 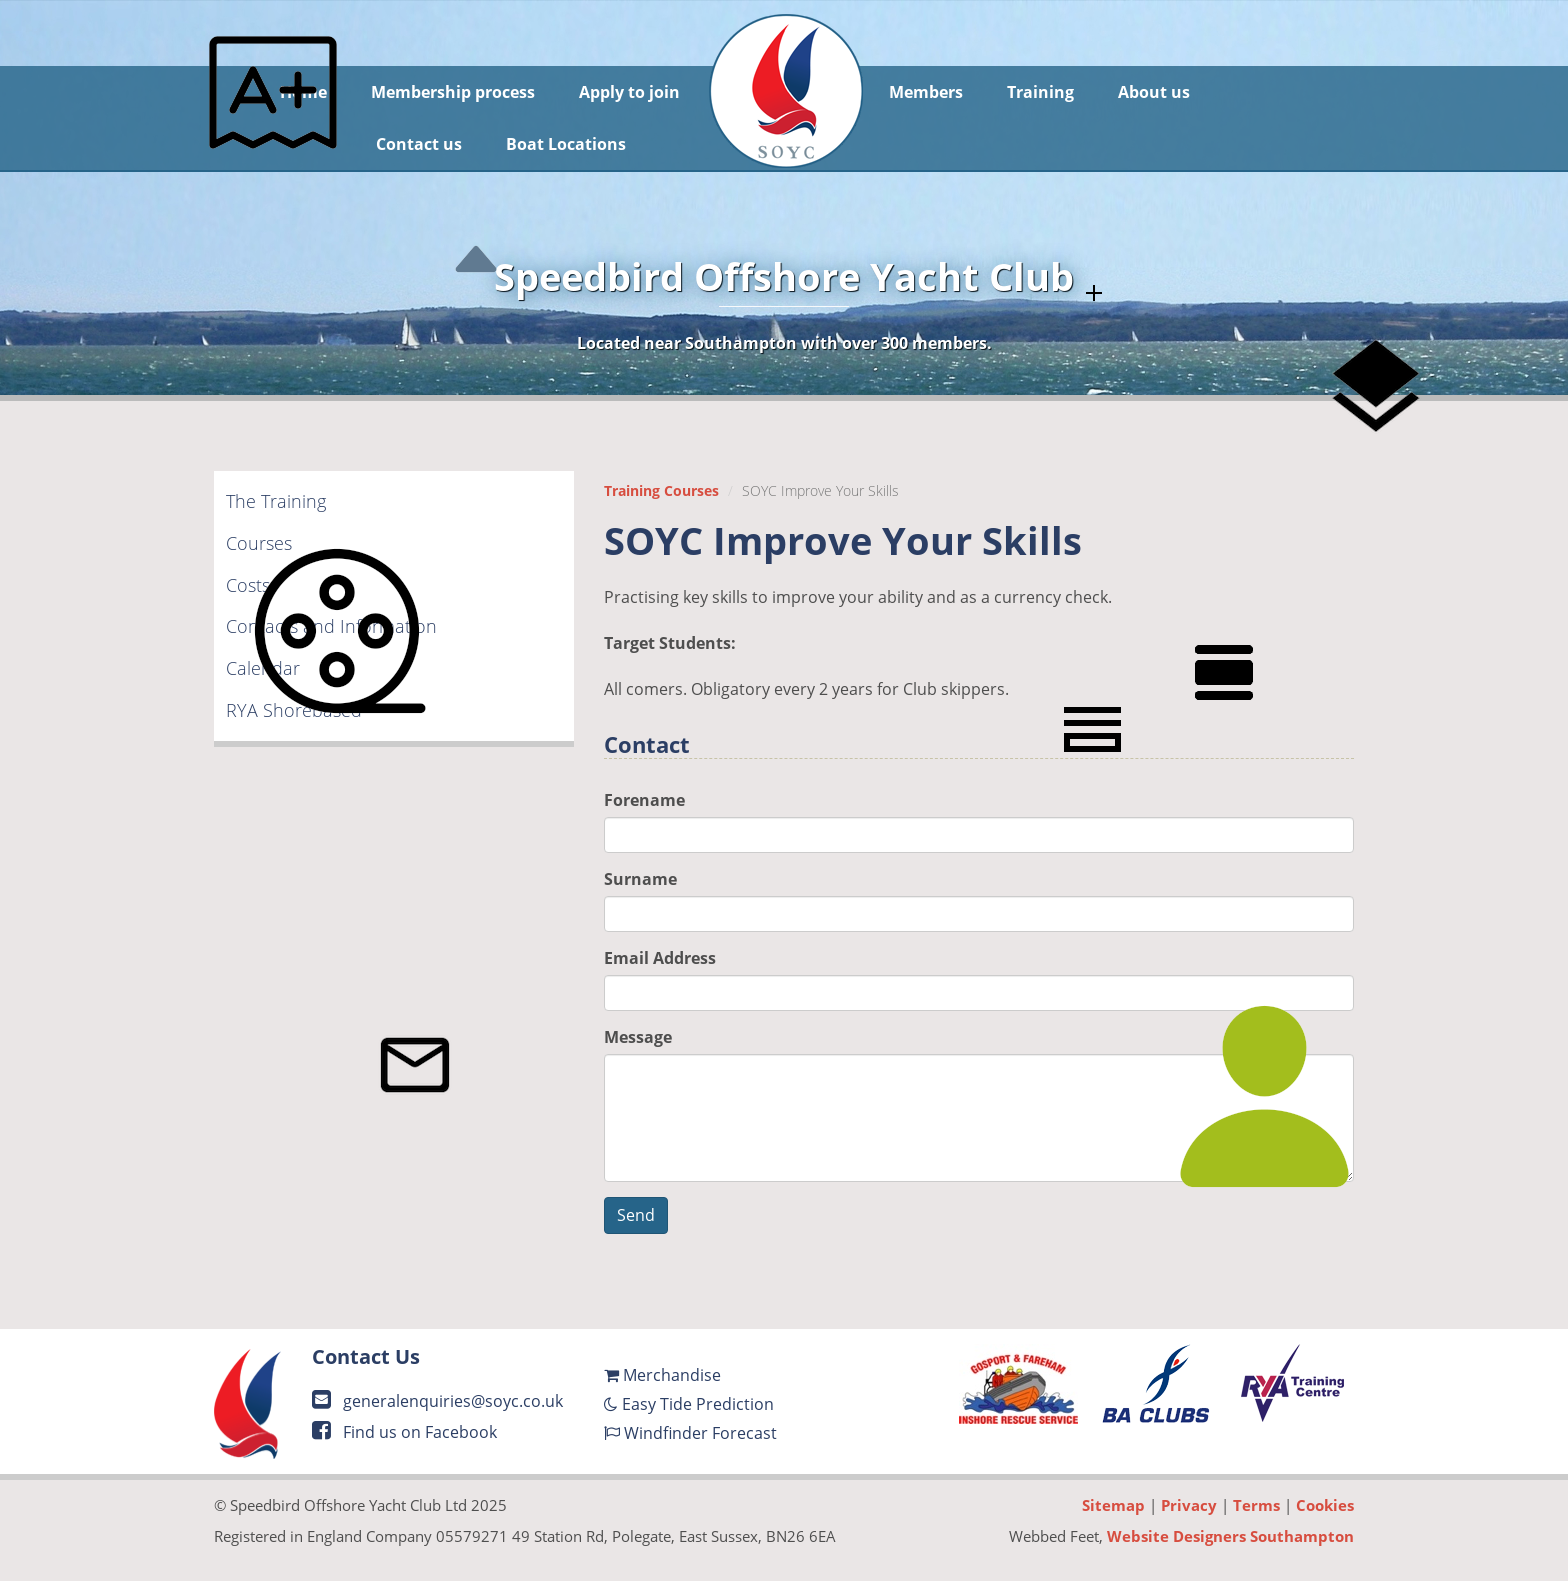 I want to click on switch to day view in calendar, so click(x=1225, y=672).